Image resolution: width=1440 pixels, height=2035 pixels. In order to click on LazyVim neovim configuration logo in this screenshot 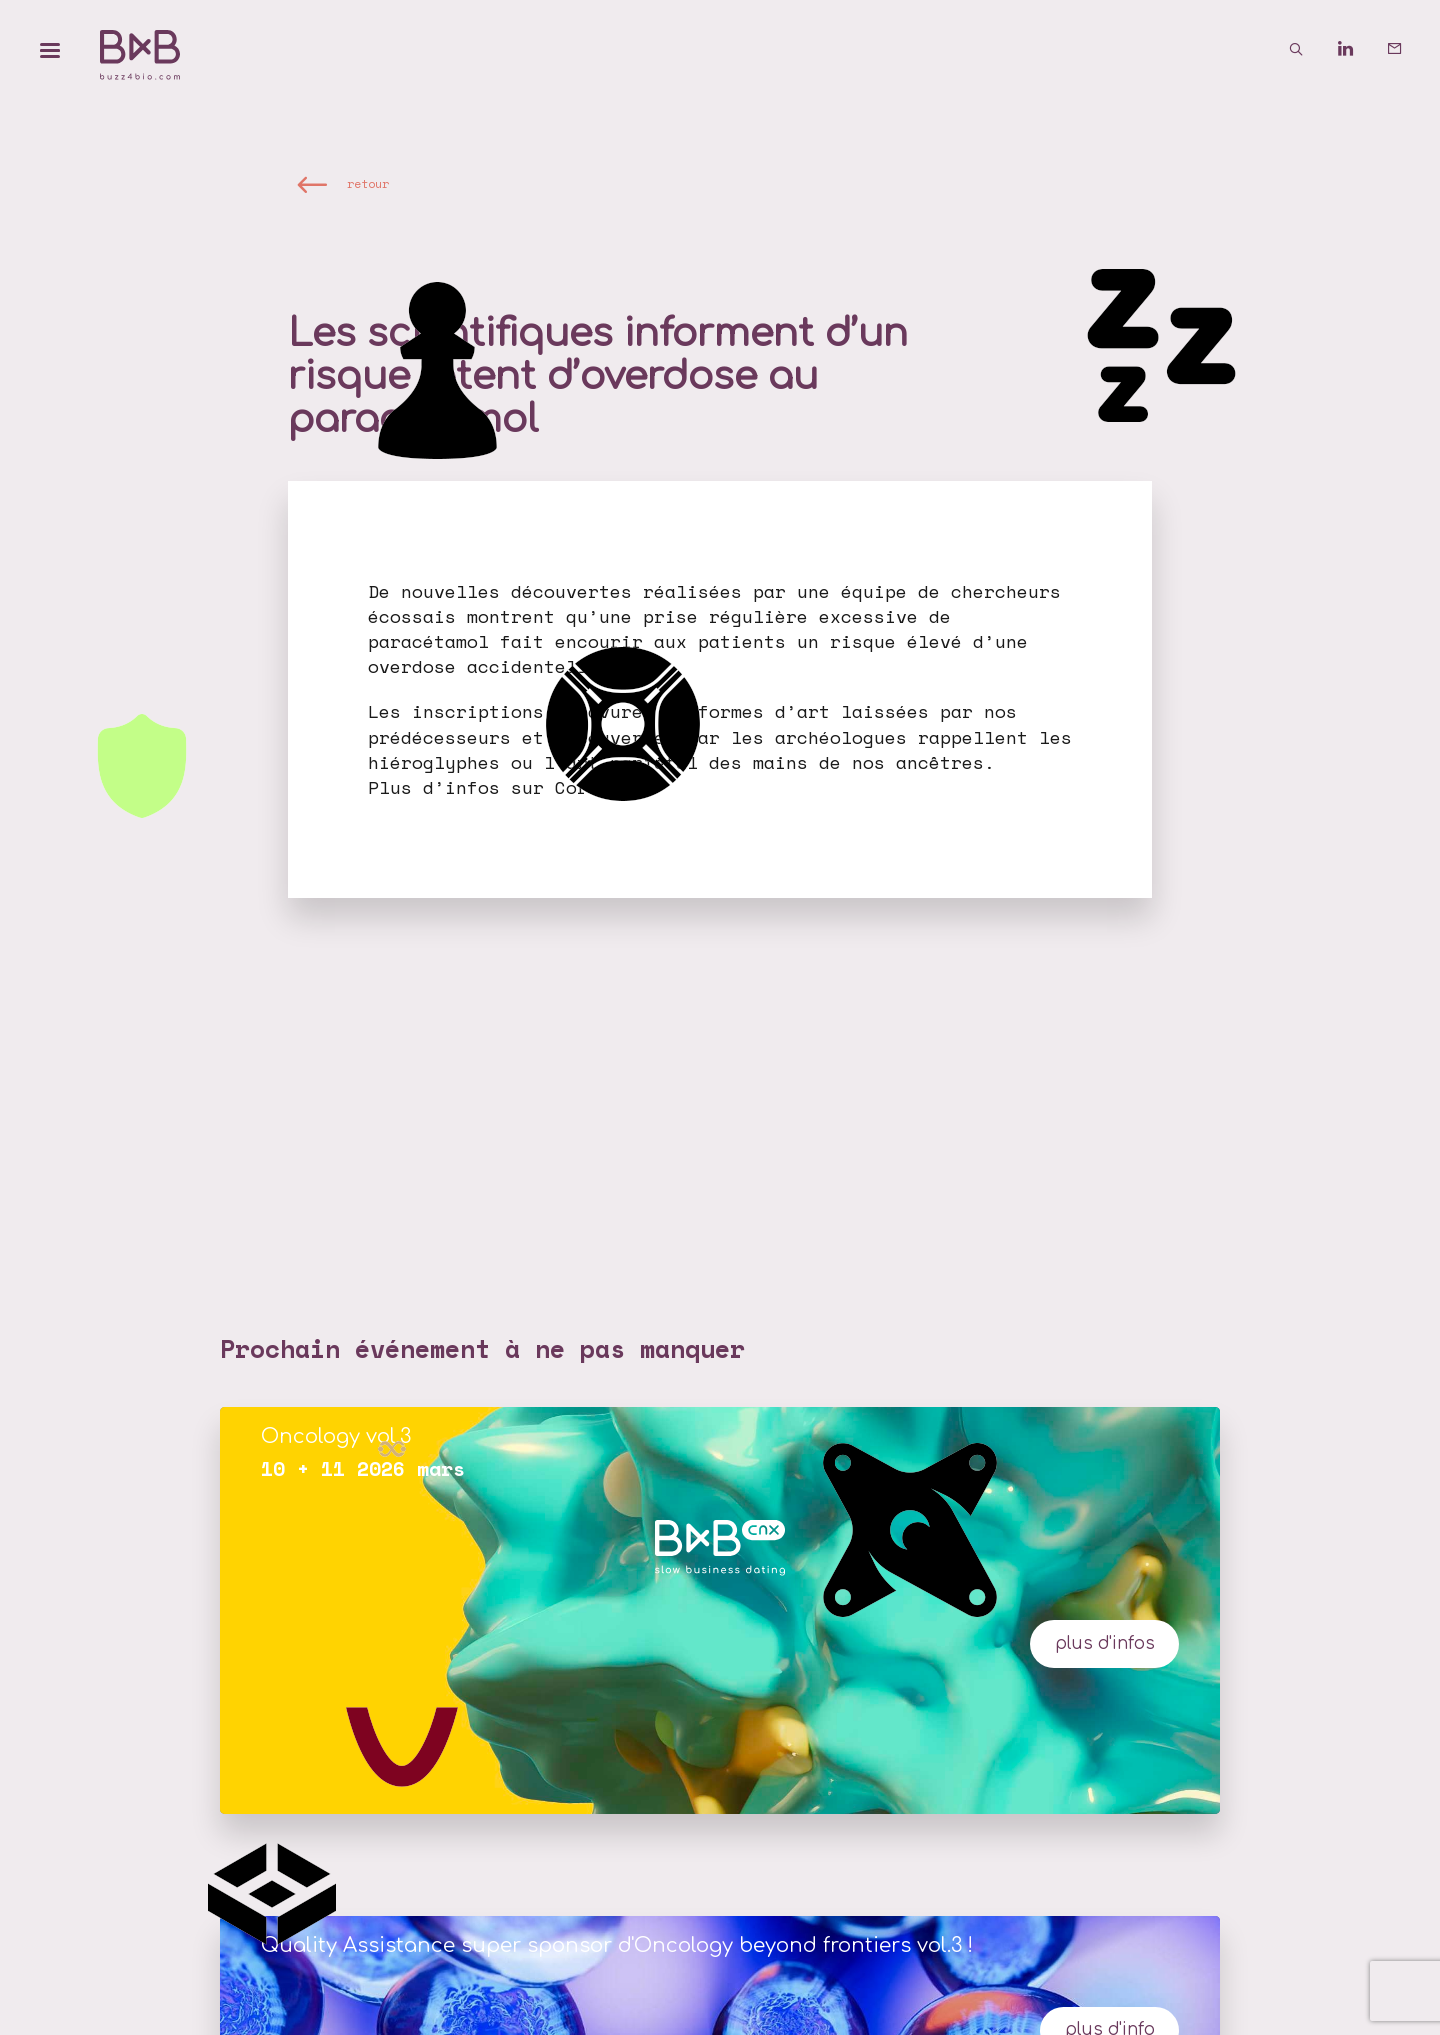, I will do `click(1161, 345)`.